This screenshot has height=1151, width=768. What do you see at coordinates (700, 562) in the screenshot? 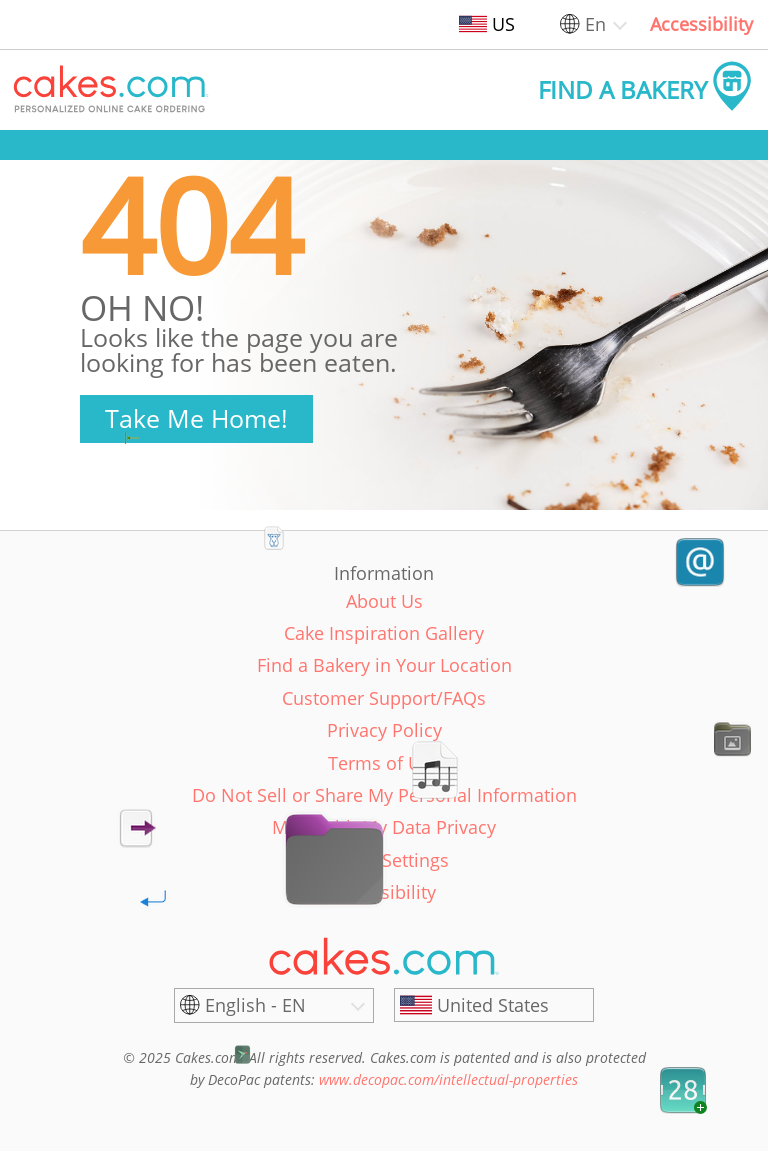
I see `manage connected online accounts` at bounding box center [700, 562].